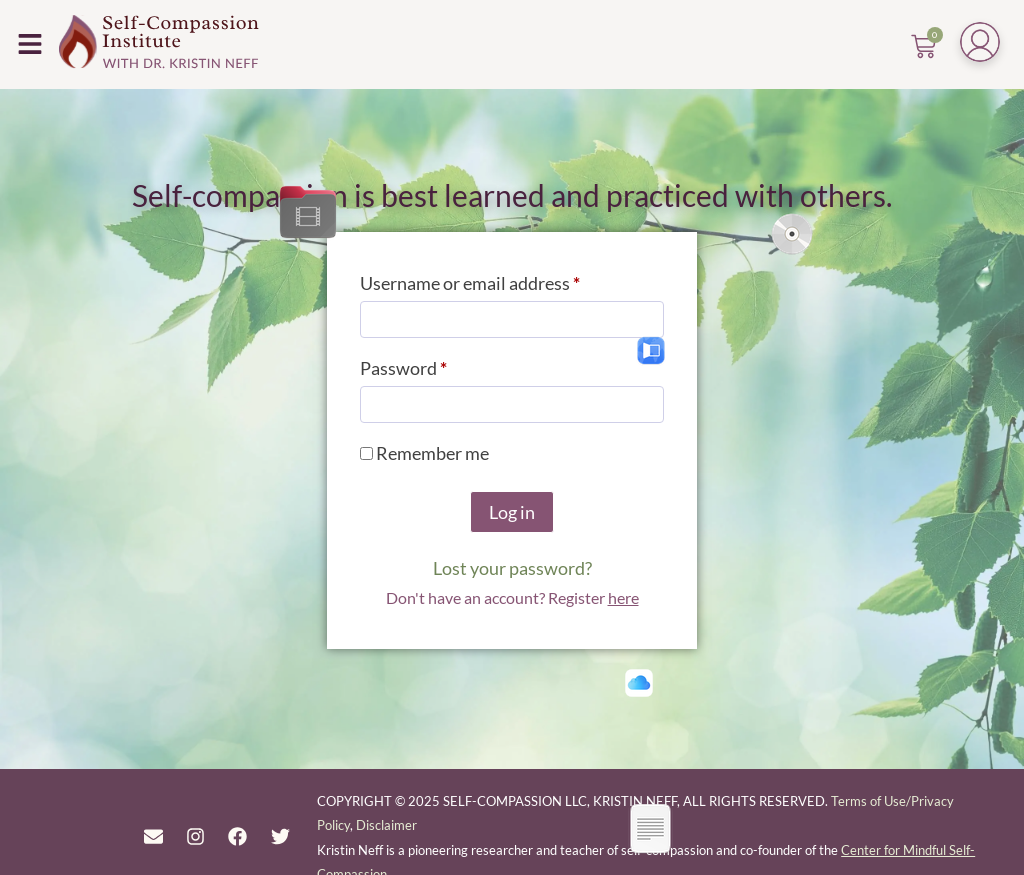 The width and height of the screenshot is (1024, 875). Describe the element at coordinates (792, 234) in the screenshot. I see `indicates a DVD-RAM disc or optical media device` at that location.